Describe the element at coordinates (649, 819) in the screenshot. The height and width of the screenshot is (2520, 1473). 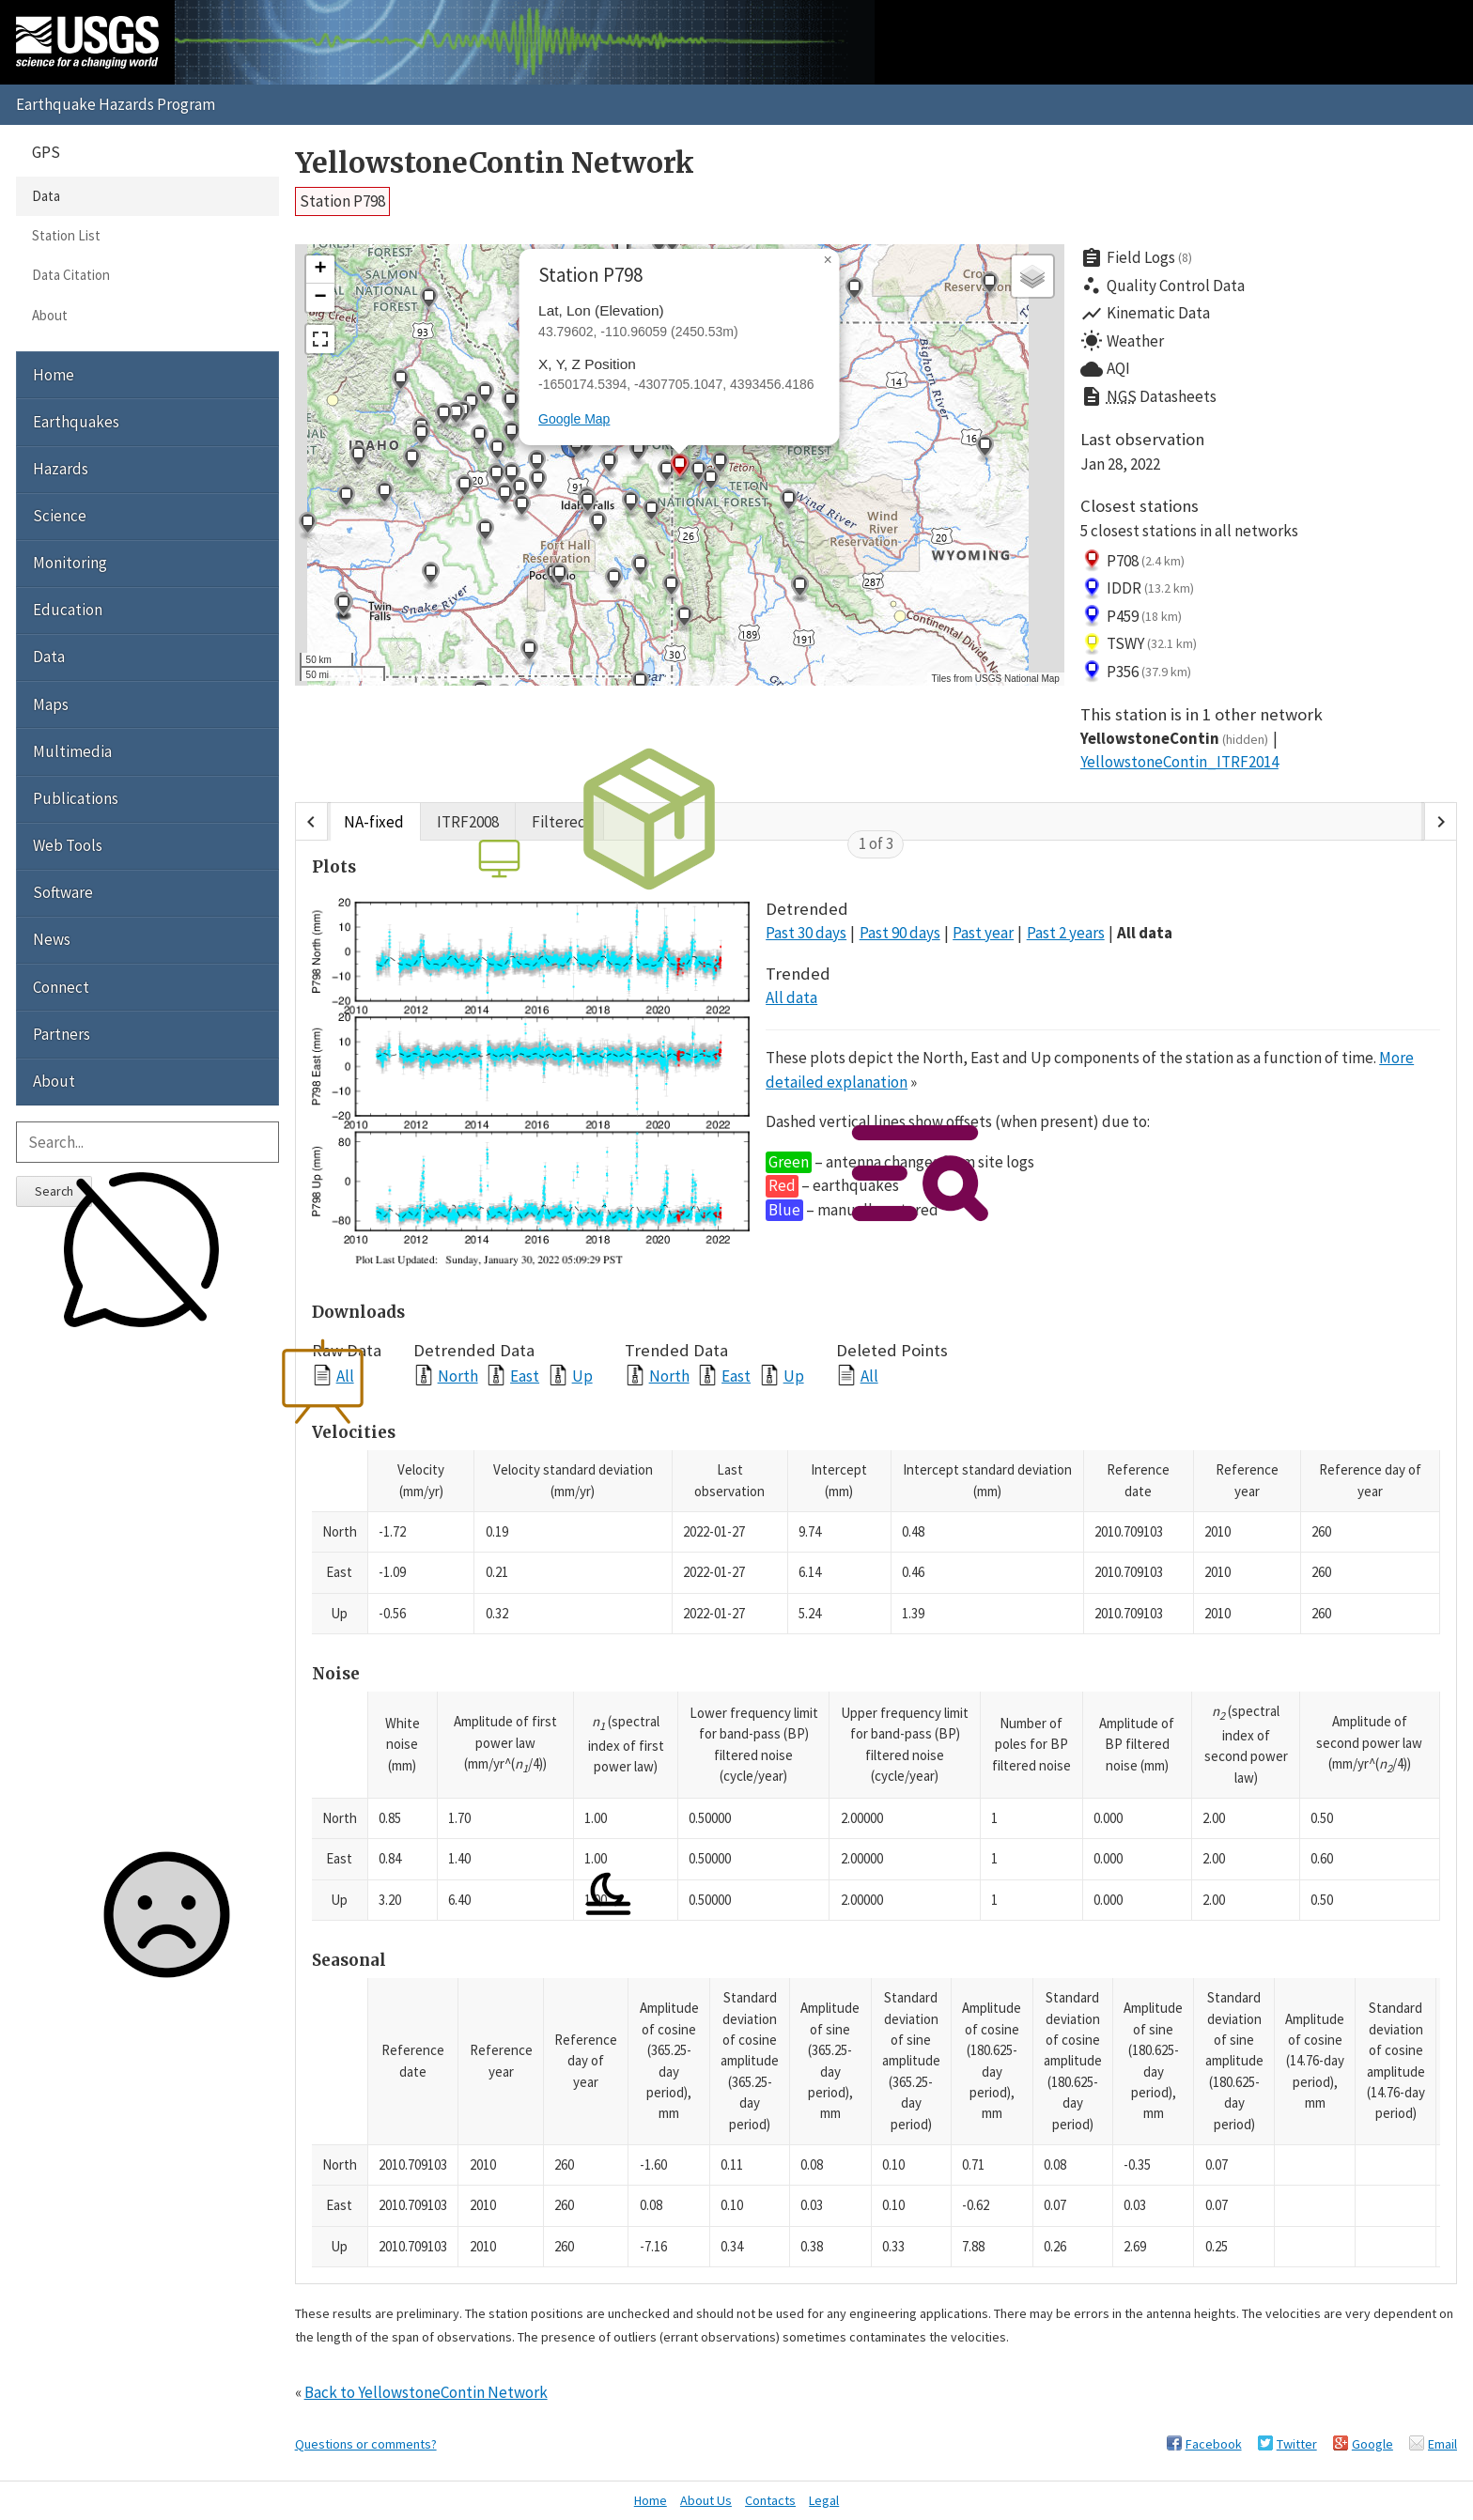
I see `view order or shipment details` at that location.